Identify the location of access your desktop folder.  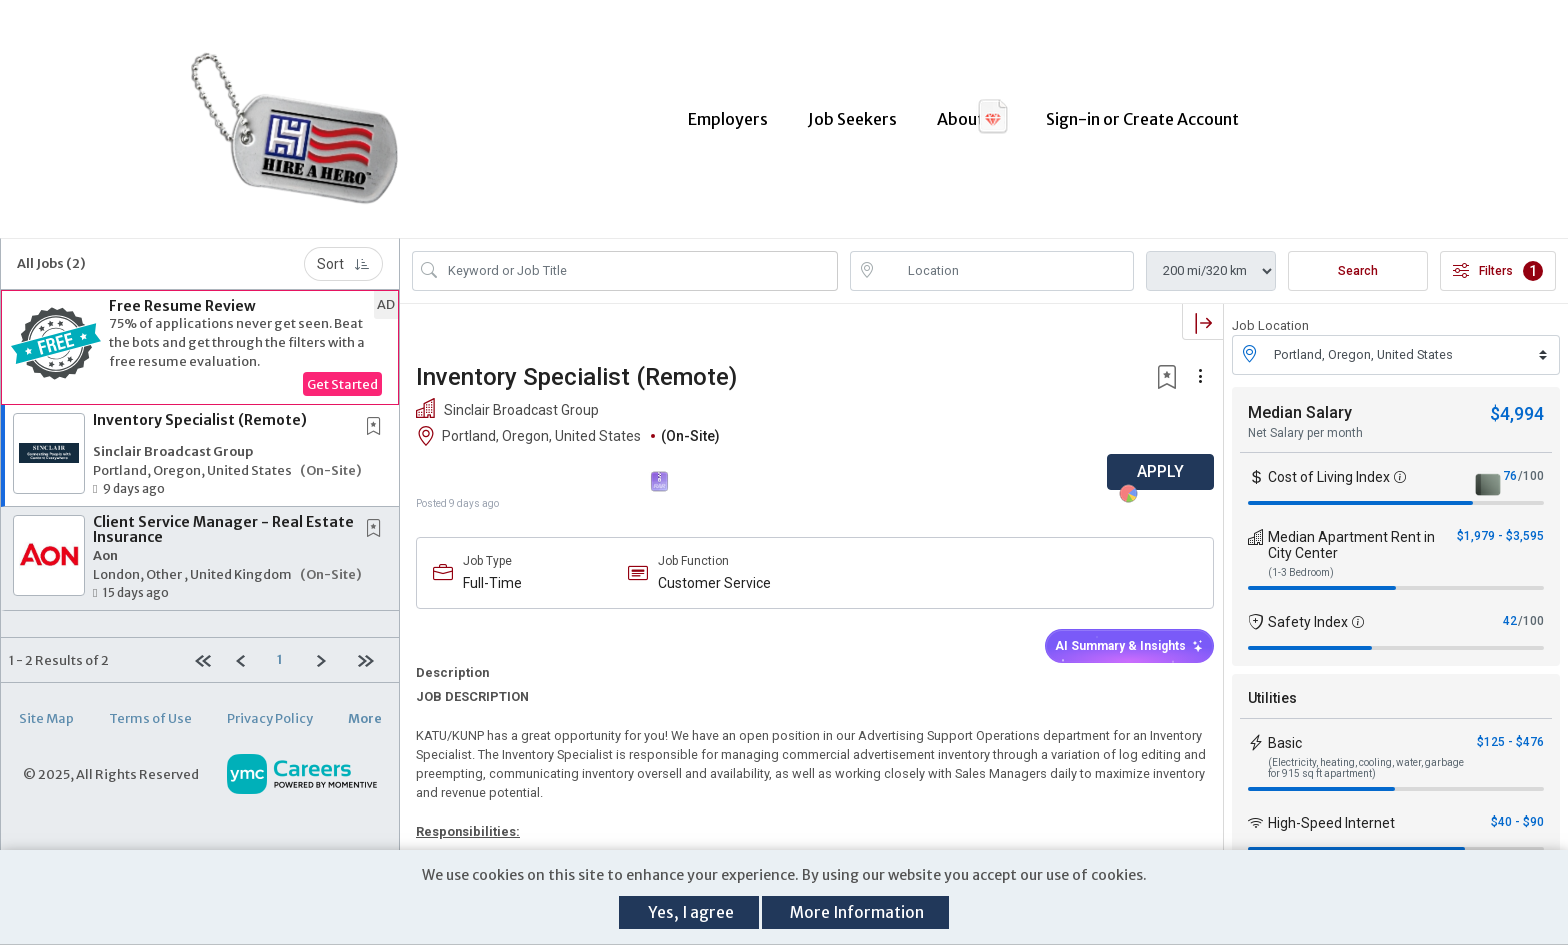
(1488, 484).